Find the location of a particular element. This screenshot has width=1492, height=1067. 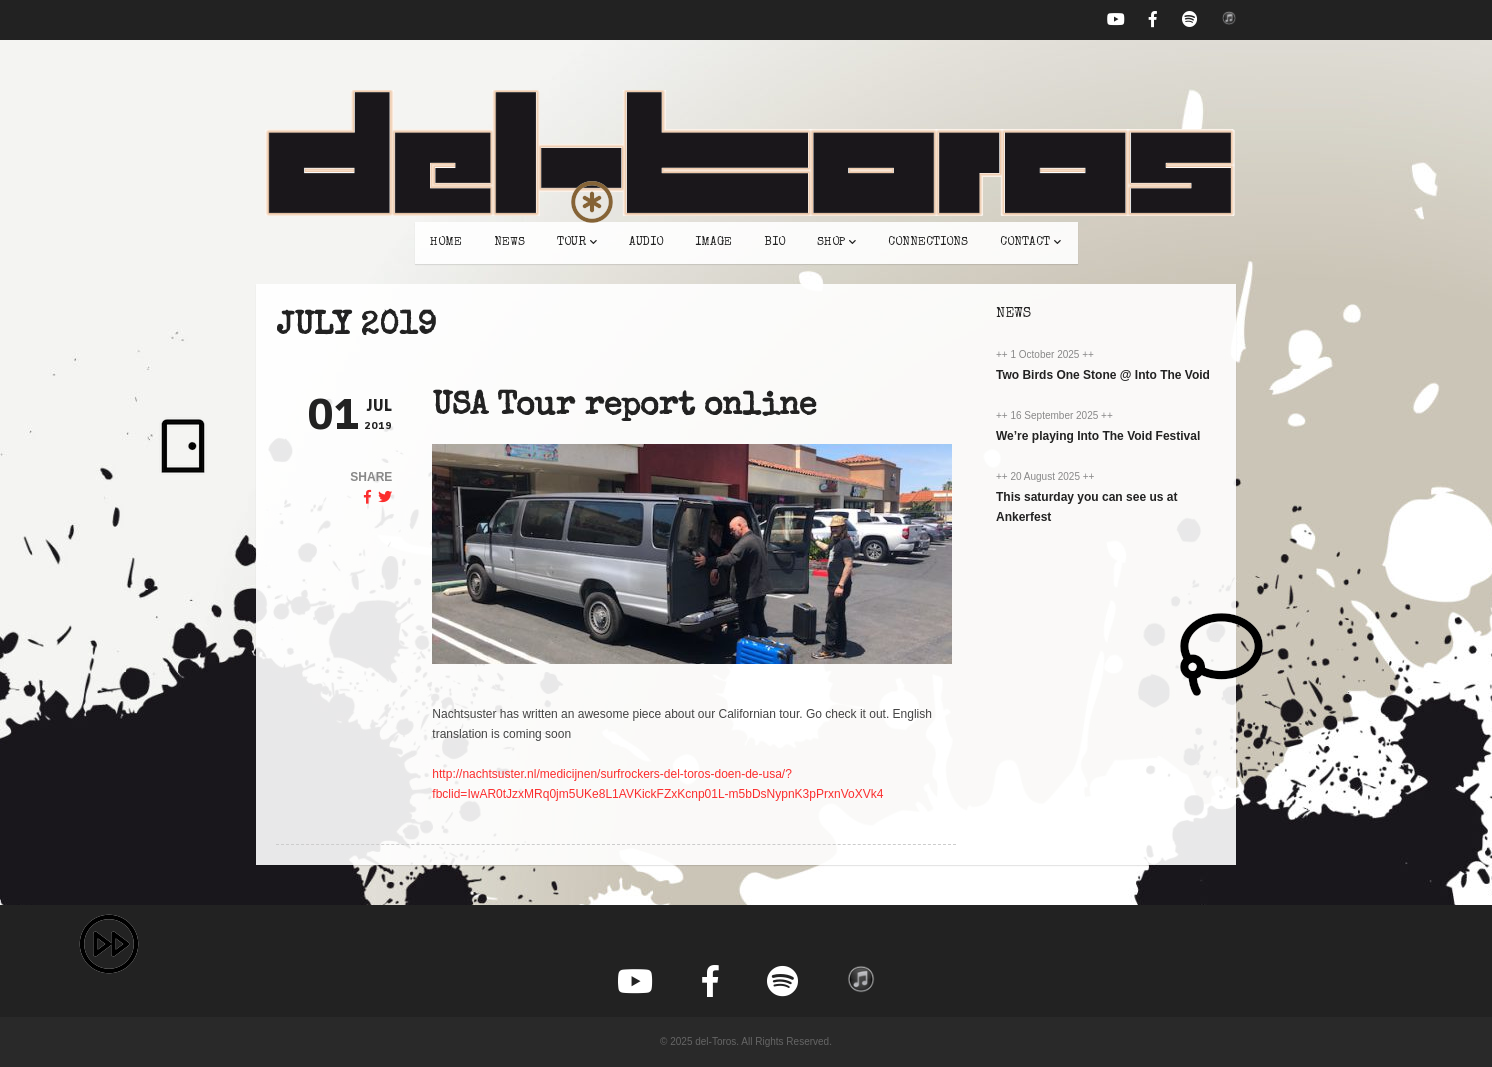

access door sensor settings is located at coordinates (183, 446).